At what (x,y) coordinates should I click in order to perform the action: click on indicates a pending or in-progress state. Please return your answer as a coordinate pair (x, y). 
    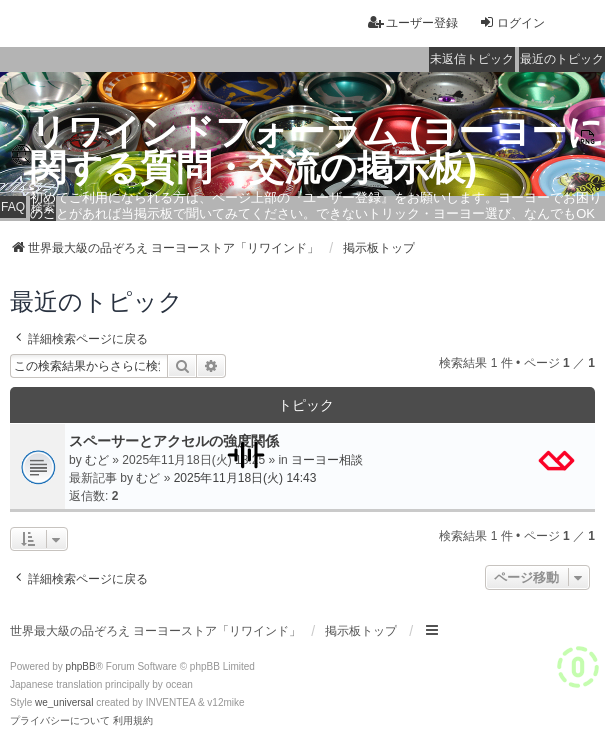
    Looking at the image, I should click on (578, 667).